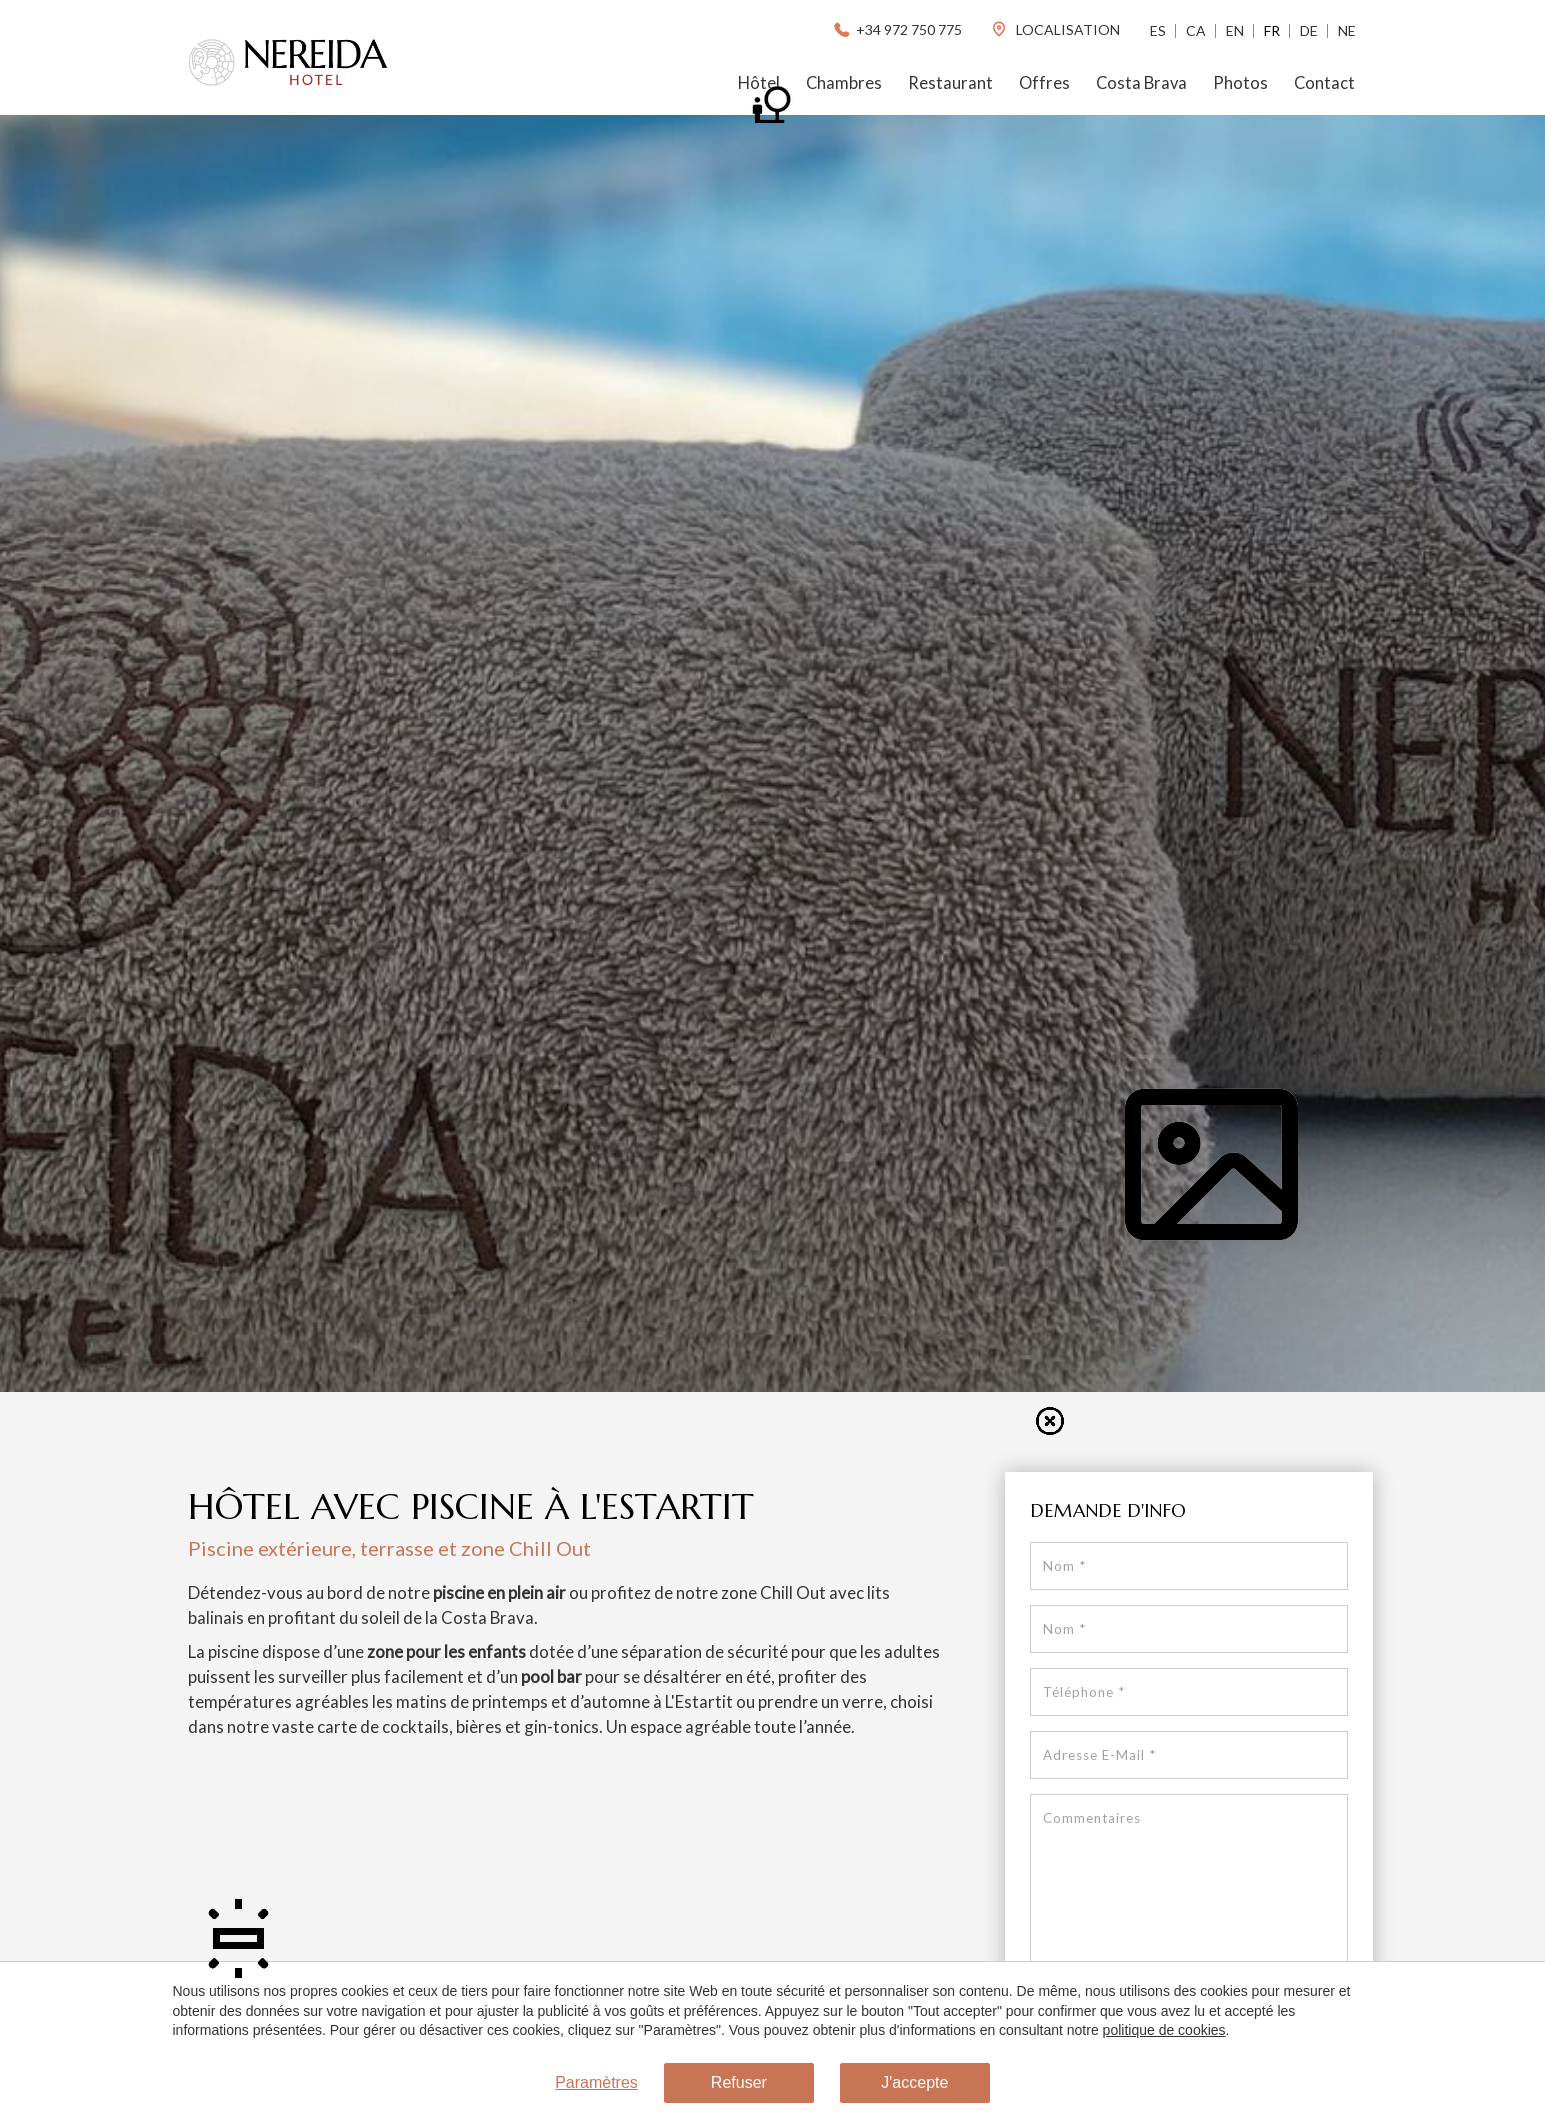 This screenshot has height=2127, width=1545. Describe the element at coordinates (771, 104) in the screenshot. I see `explore nature or outdoor activities` at that location.